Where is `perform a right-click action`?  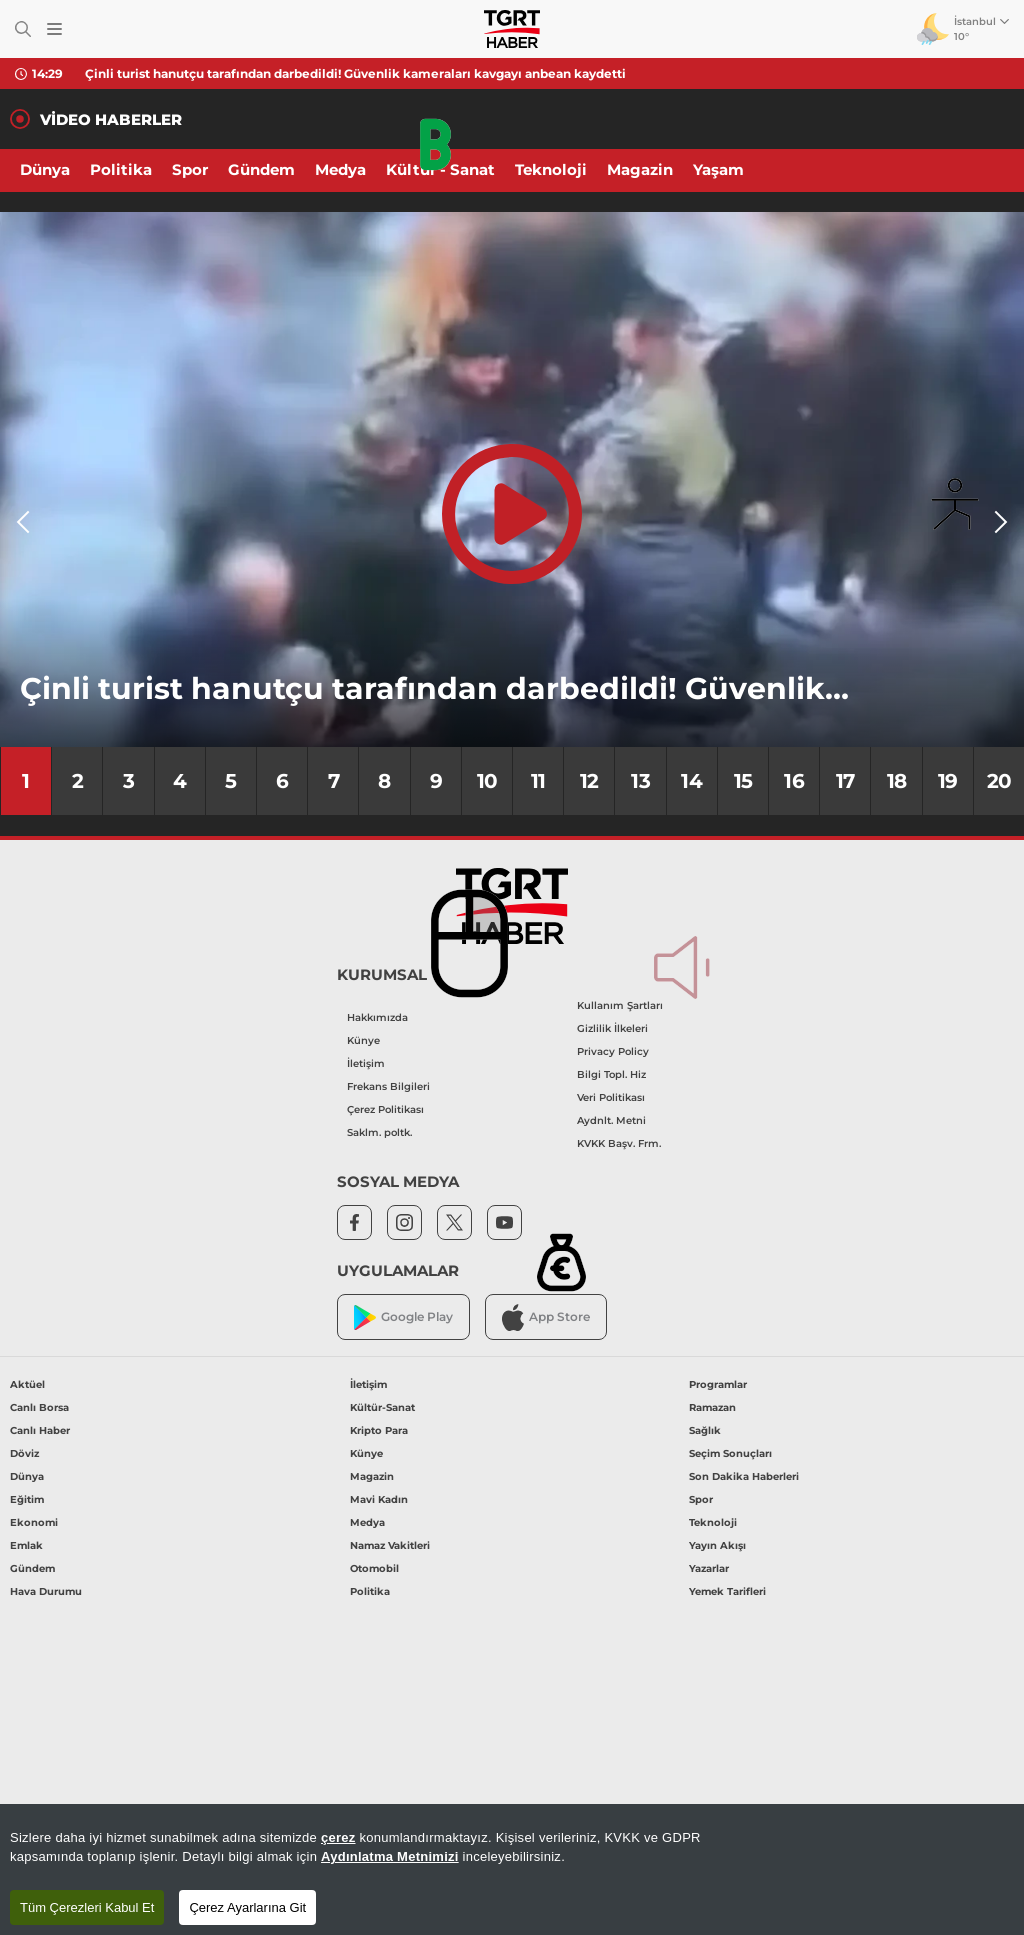 perform a right-click action is located at coordinates (469, 943).